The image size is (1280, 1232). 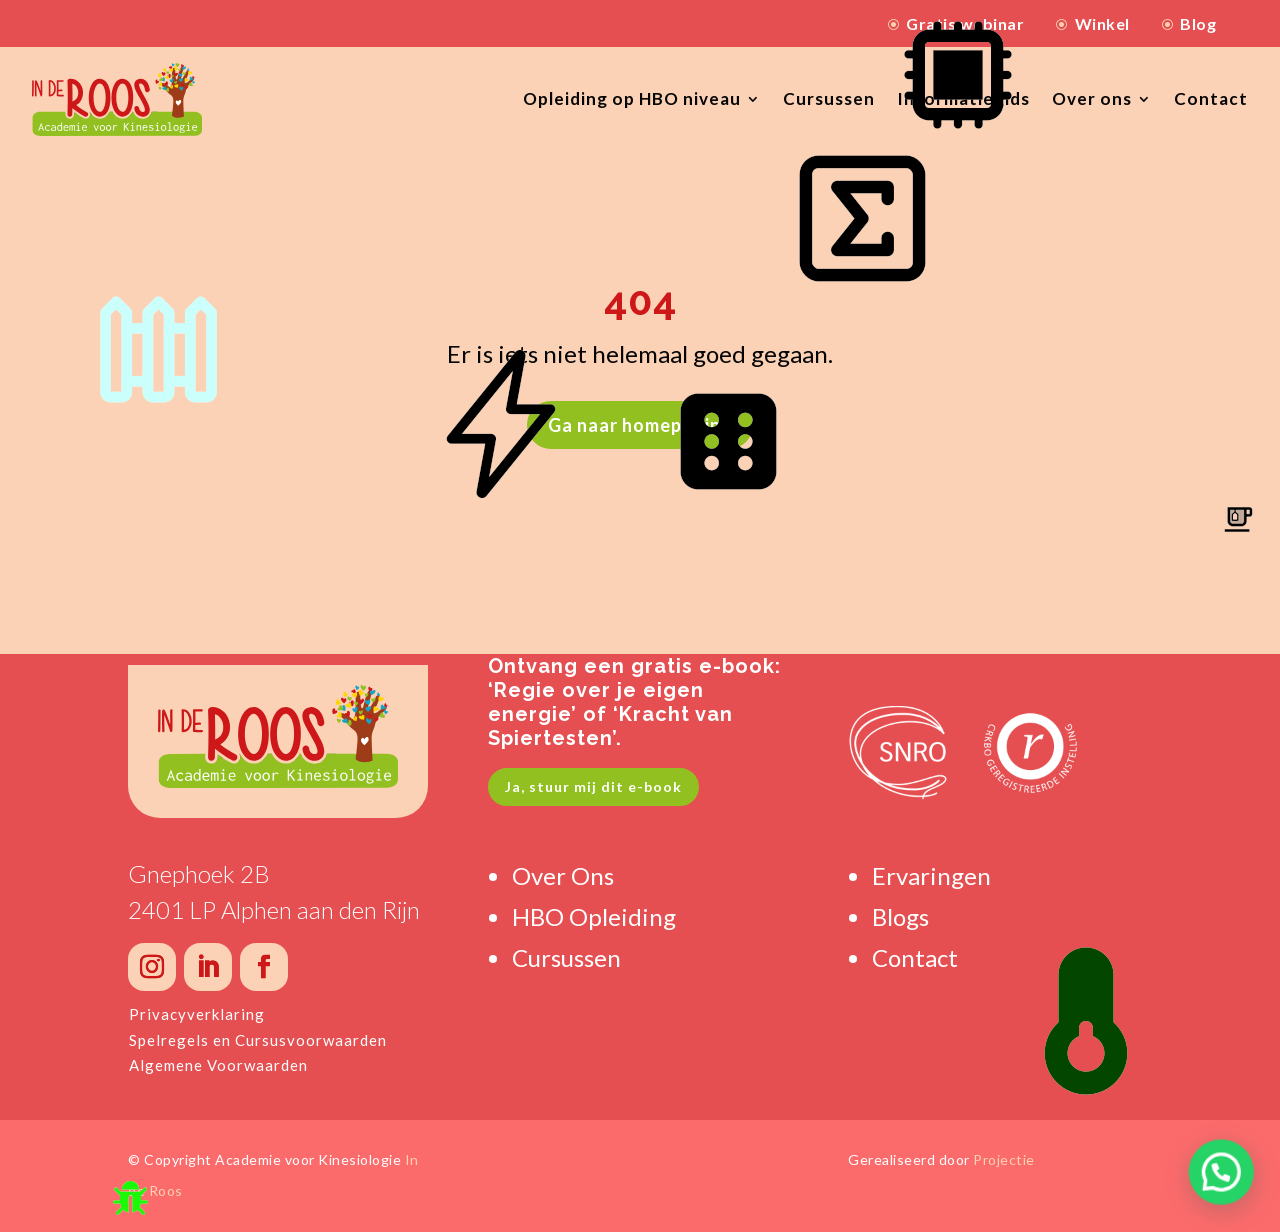 I want to click on set boundary or privacy restrictions, so click(x=158, y=349).